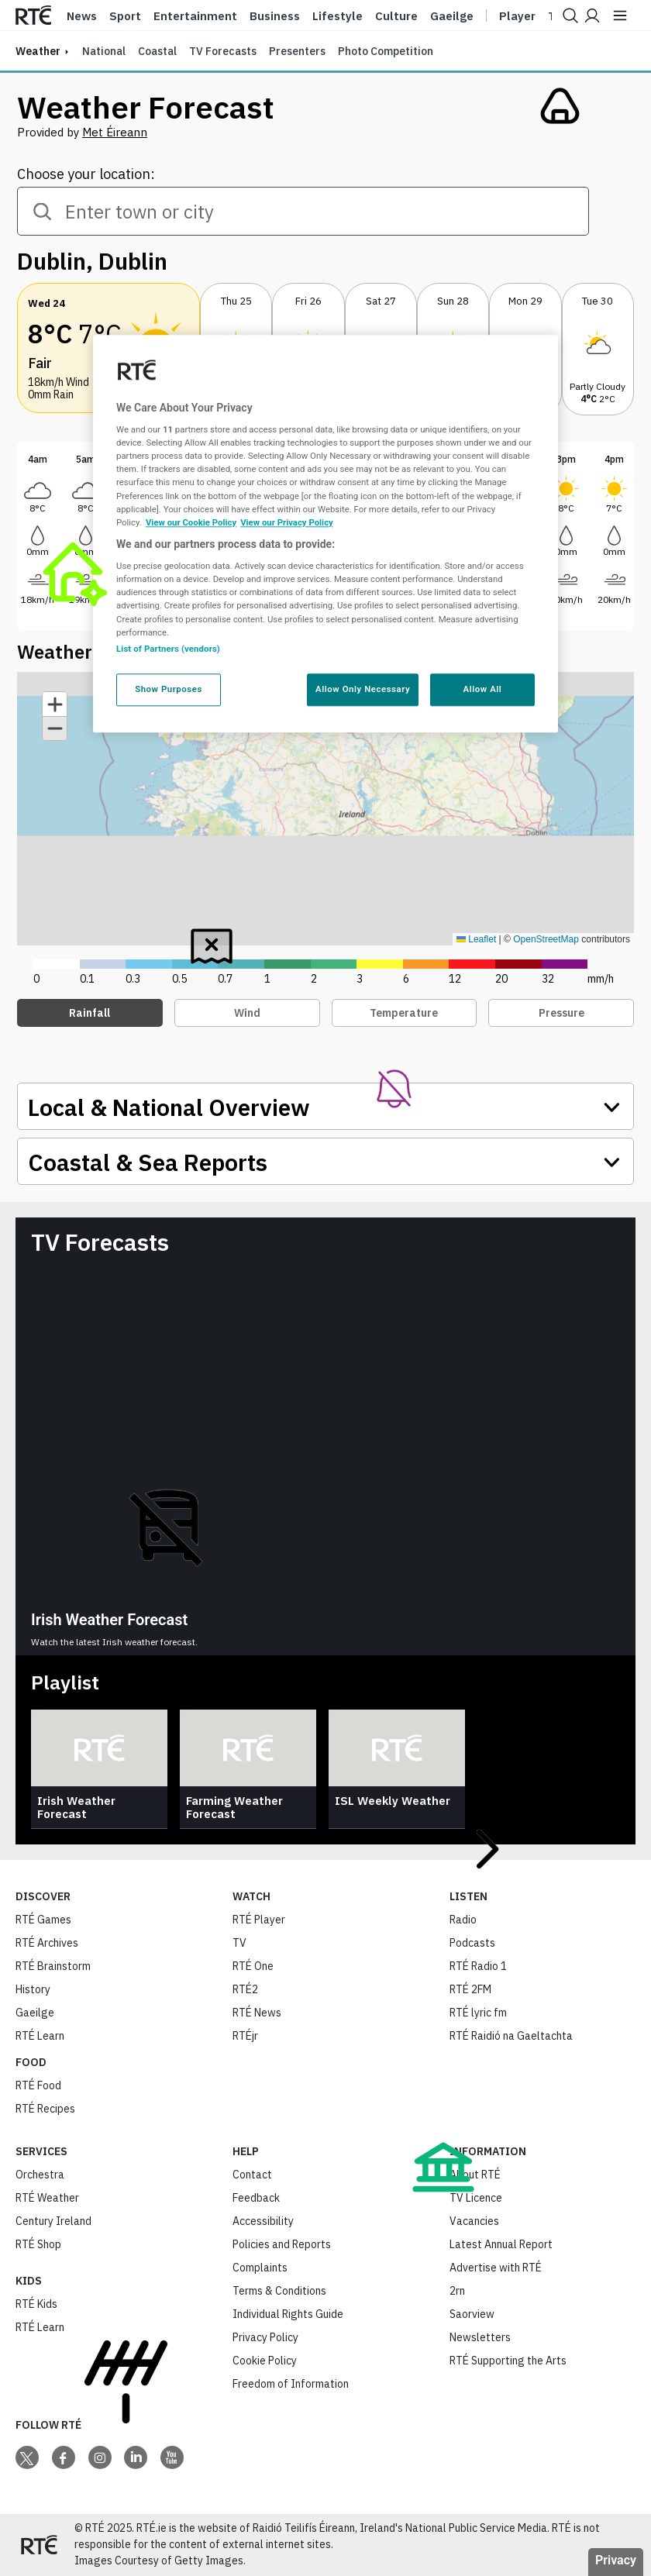 Image resolution: width=651 pixels, height=2576 pixels. I want to click on access food or restaurant options, so click(560, 105).